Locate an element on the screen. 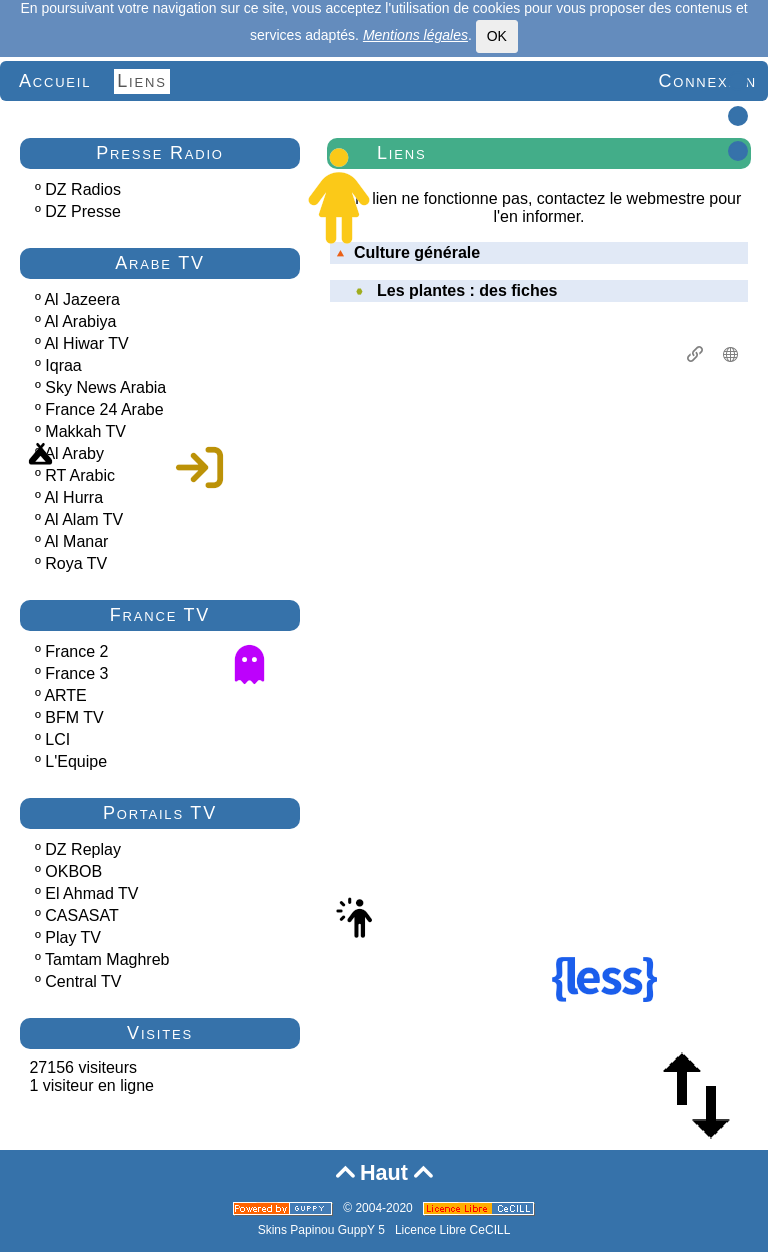 This screenshot has height=1252, width=768. find nearby campgrounds or camping sites is located at coordinates (40, 454).